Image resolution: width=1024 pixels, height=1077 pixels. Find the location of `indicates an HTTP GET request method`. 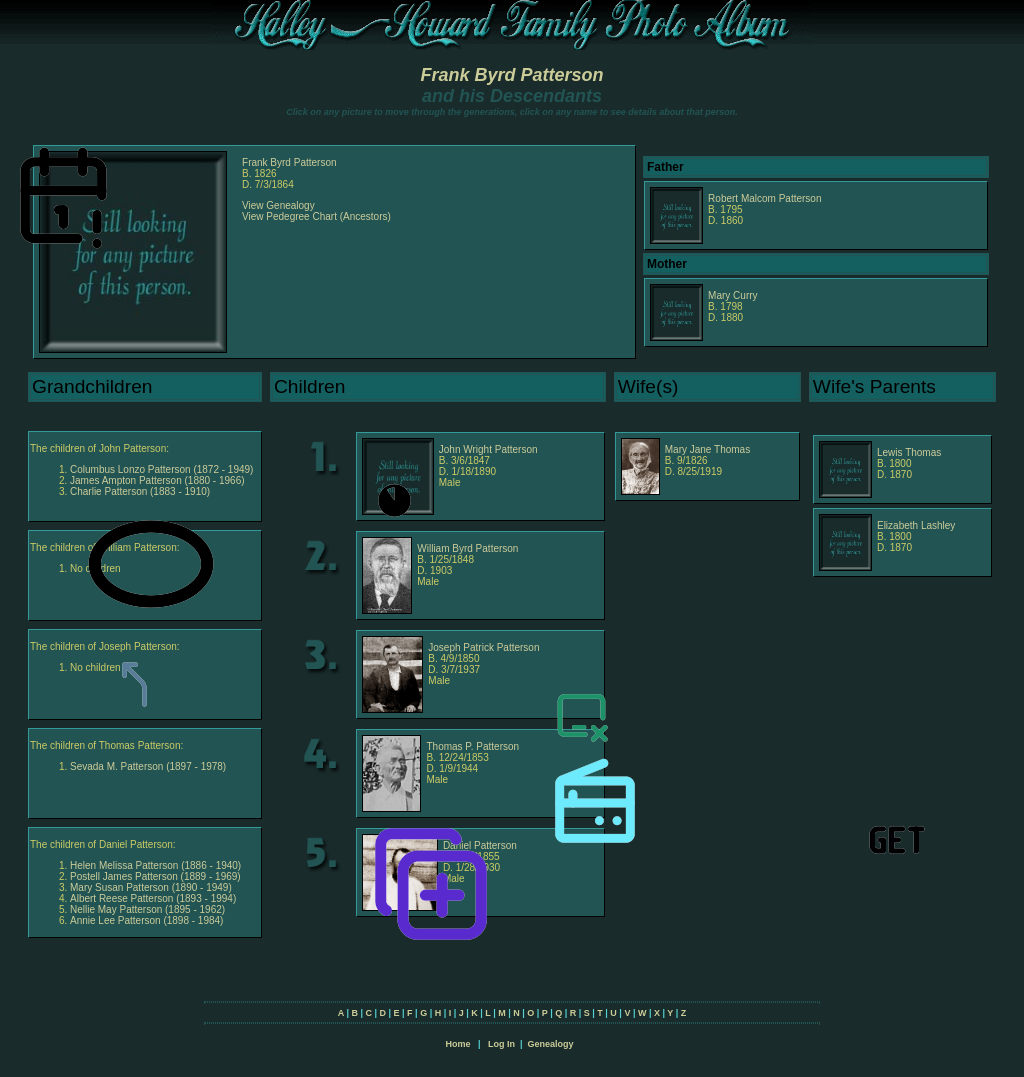

indicates an HTTP GET request method is located at coordinates (897, 840).